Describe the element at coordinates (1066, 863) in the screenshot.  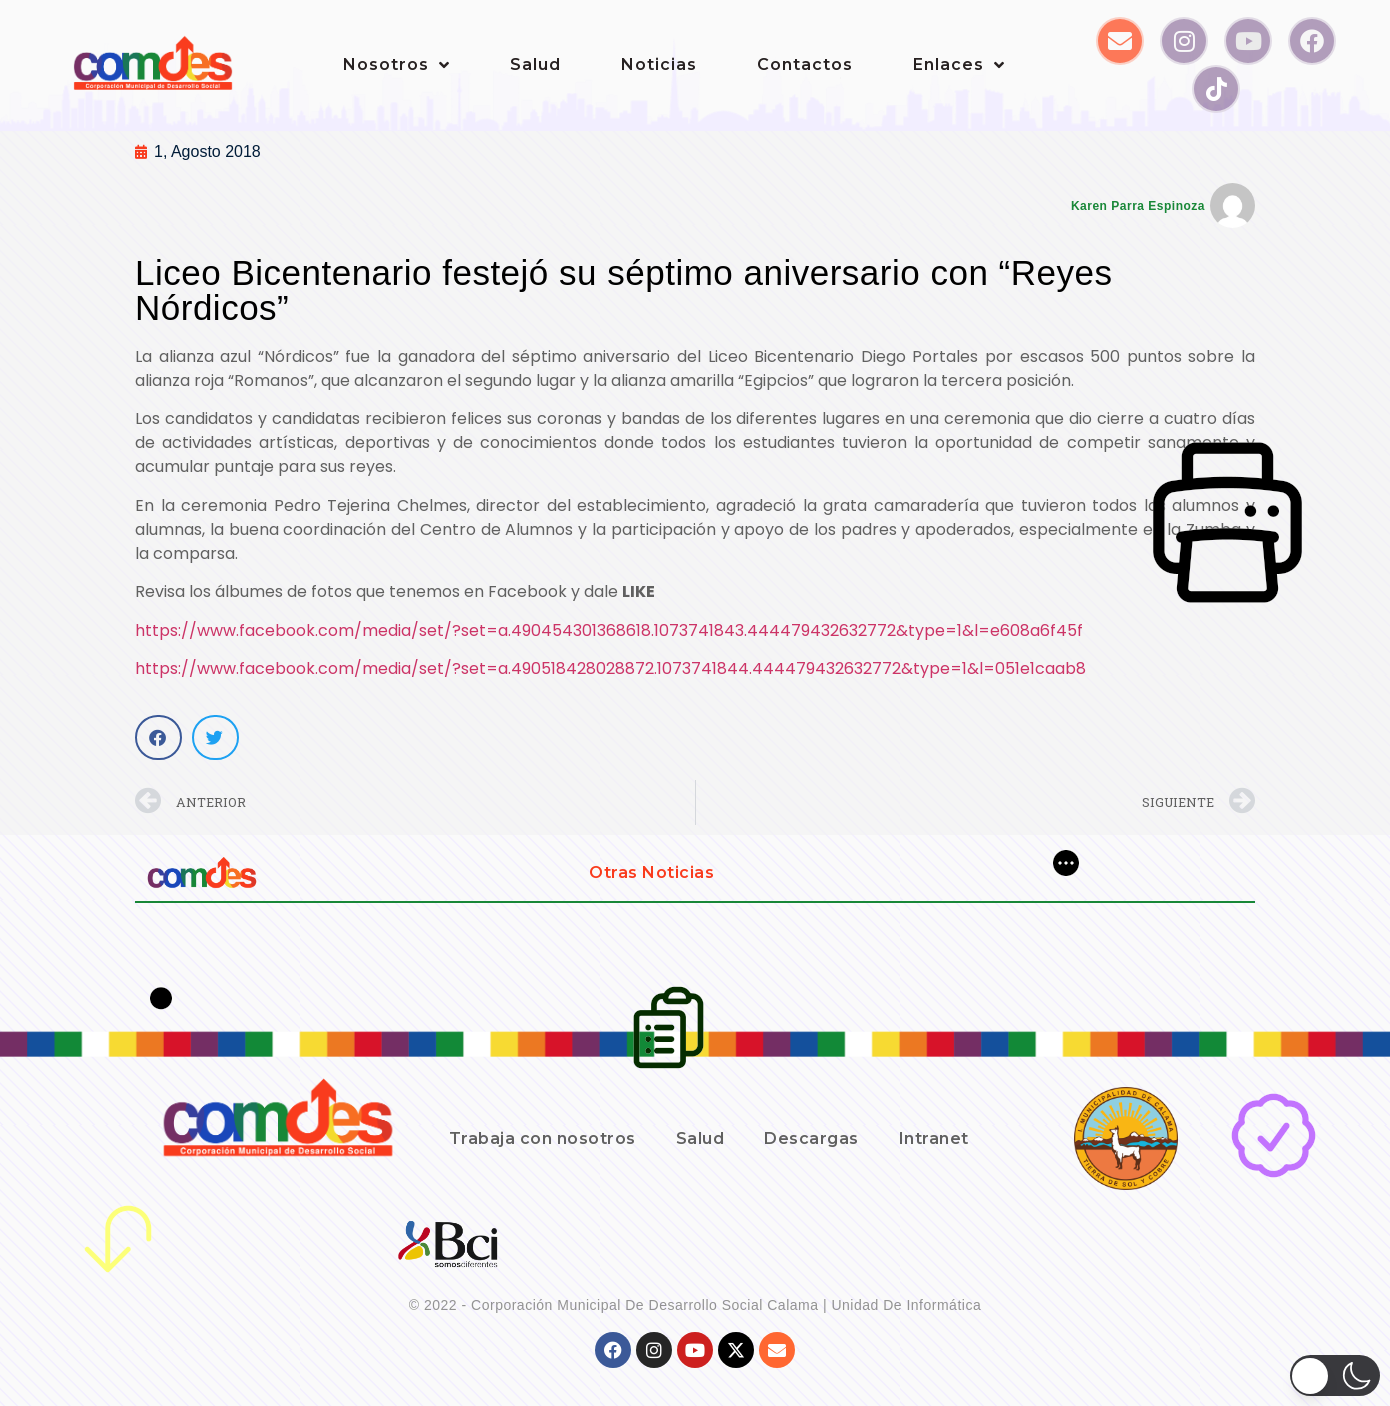
I see `access more options or actions` at that location.